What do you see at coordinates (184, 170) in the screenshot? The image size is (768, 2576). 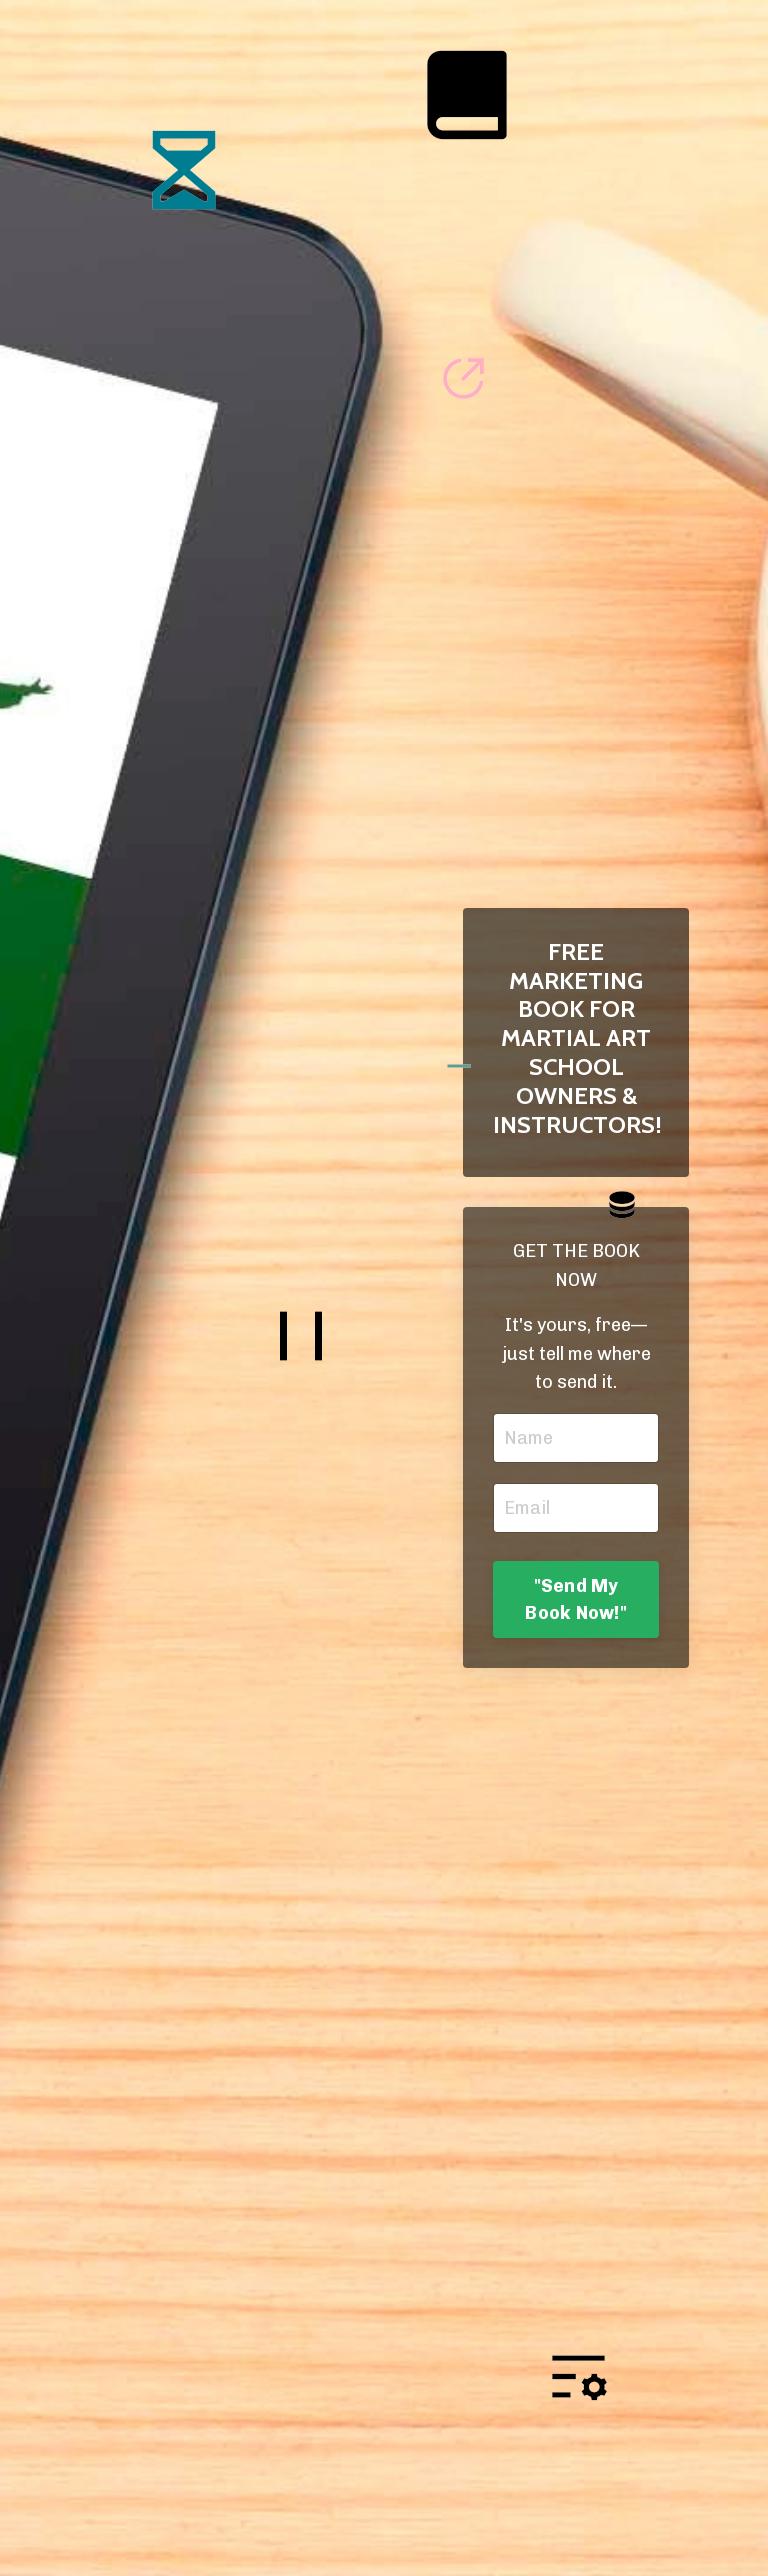 I see `indicates a process is in progress or loading` at bounding box center [184, 170].